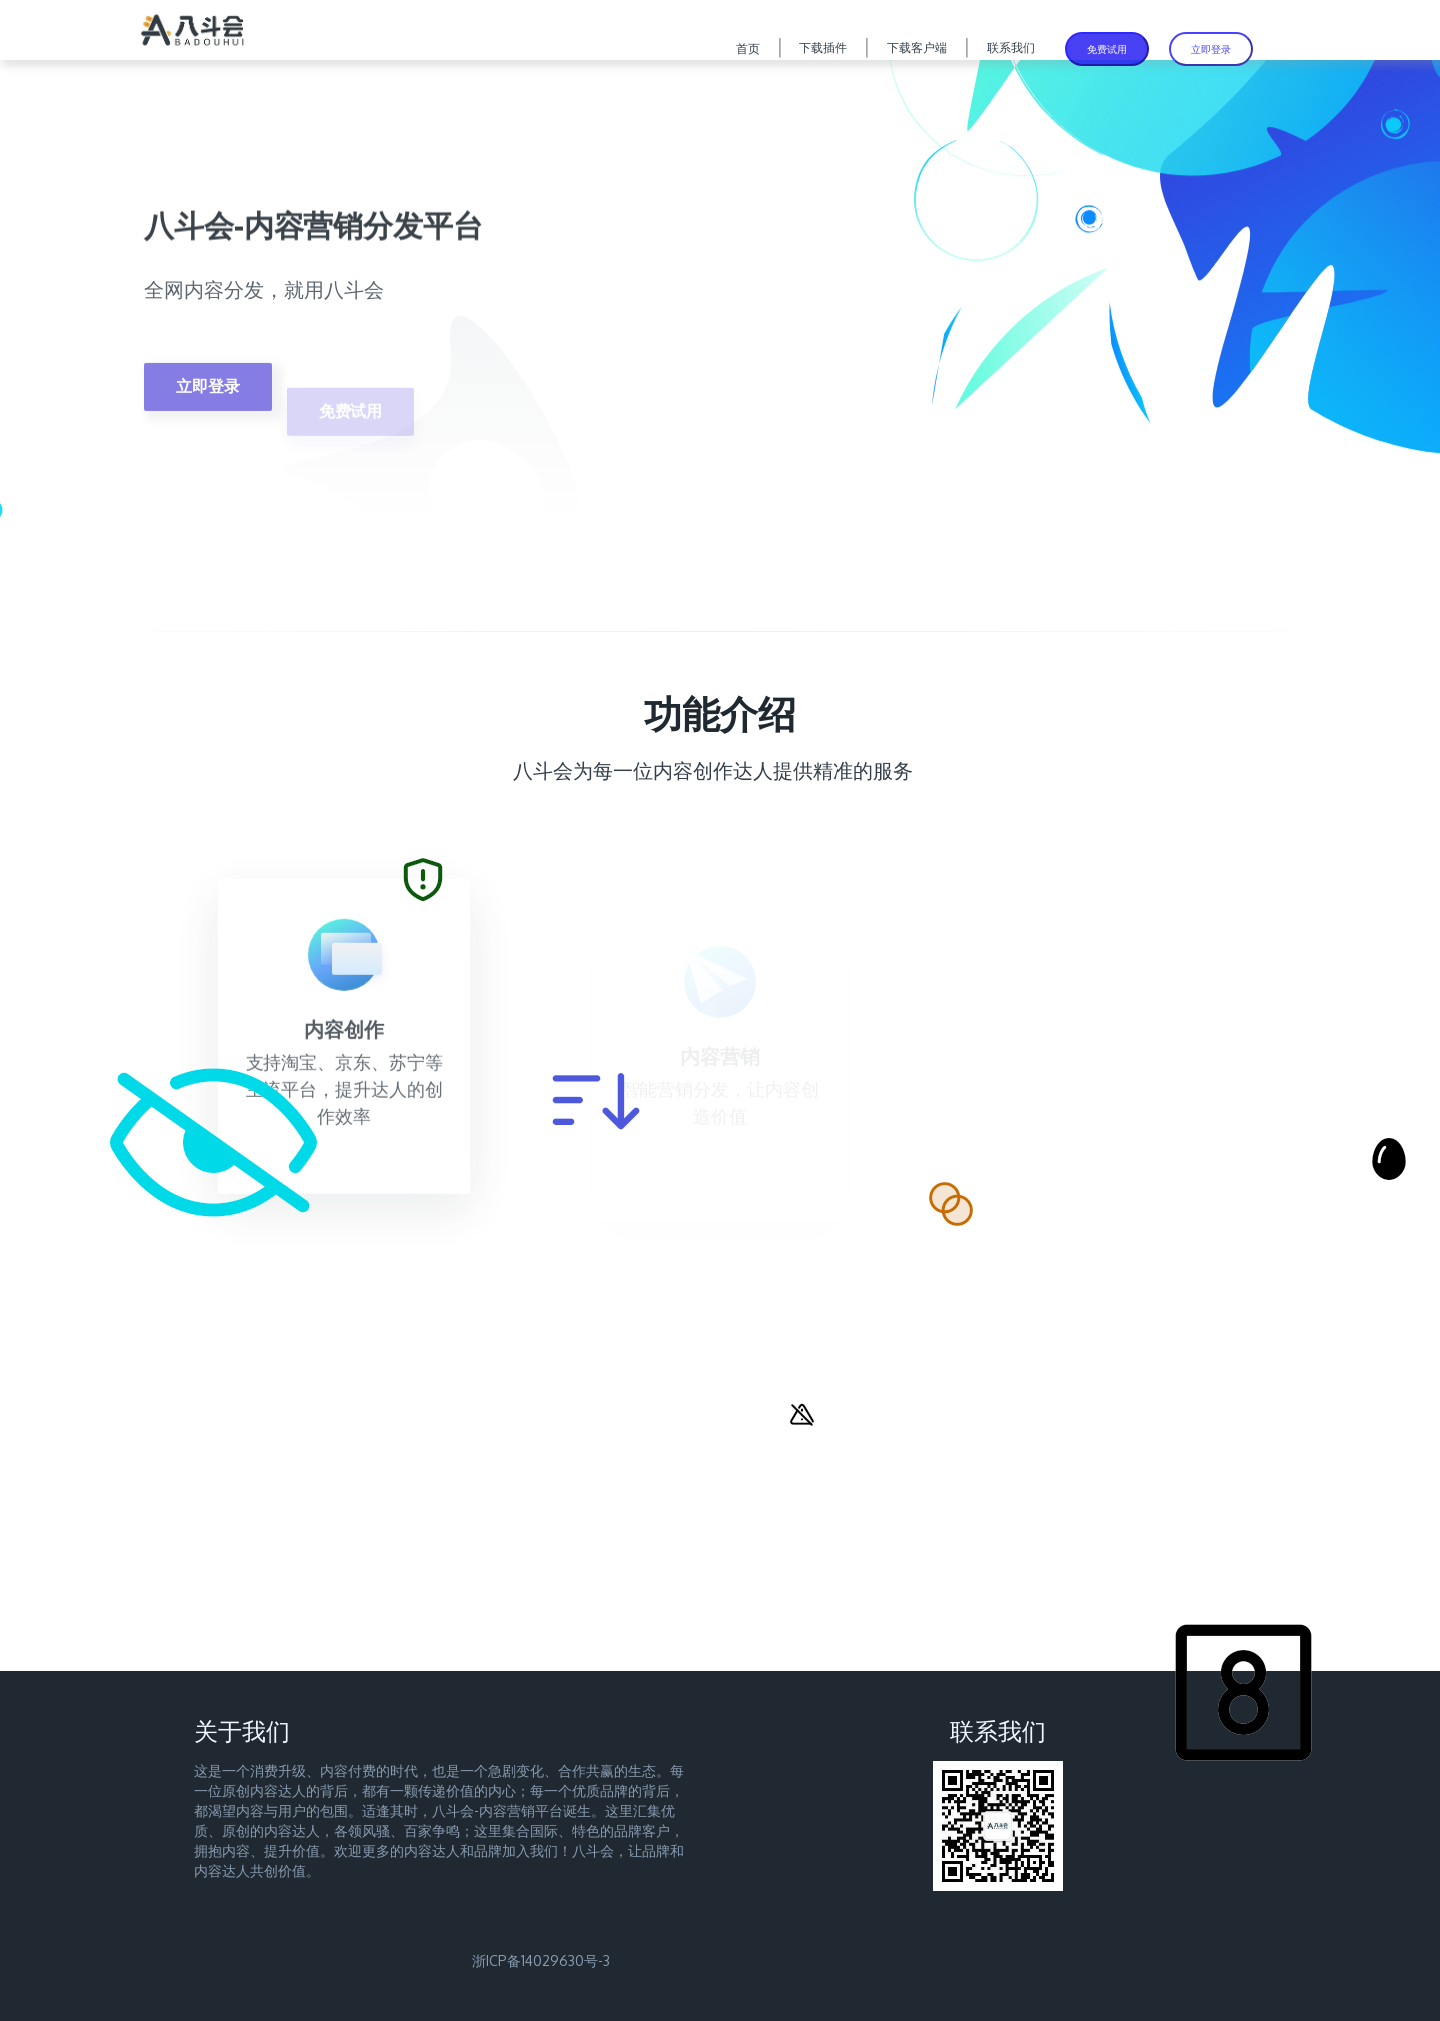  What do you see at coordinates (423, 880) in the screenshot?
I see `view security or privacy settings` at bounding box center [423, 880].